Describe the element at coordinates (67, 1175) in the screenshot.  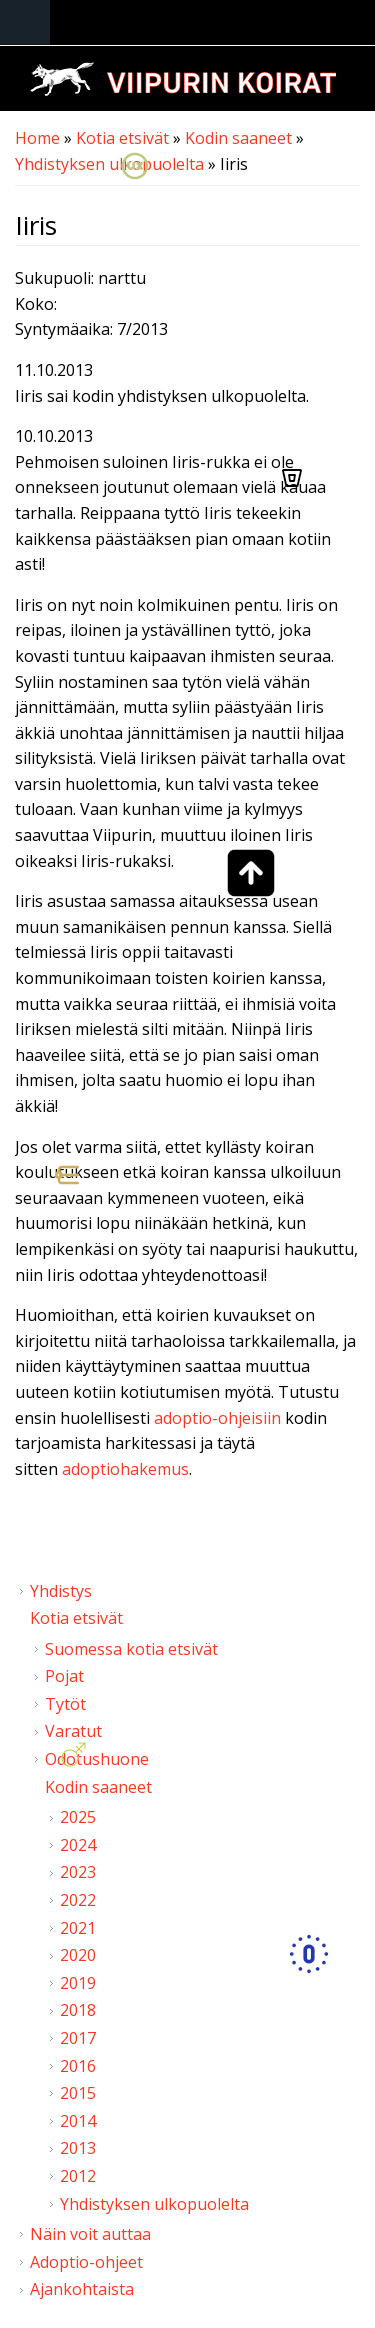
I see `adjust text alignment settings` at that location.